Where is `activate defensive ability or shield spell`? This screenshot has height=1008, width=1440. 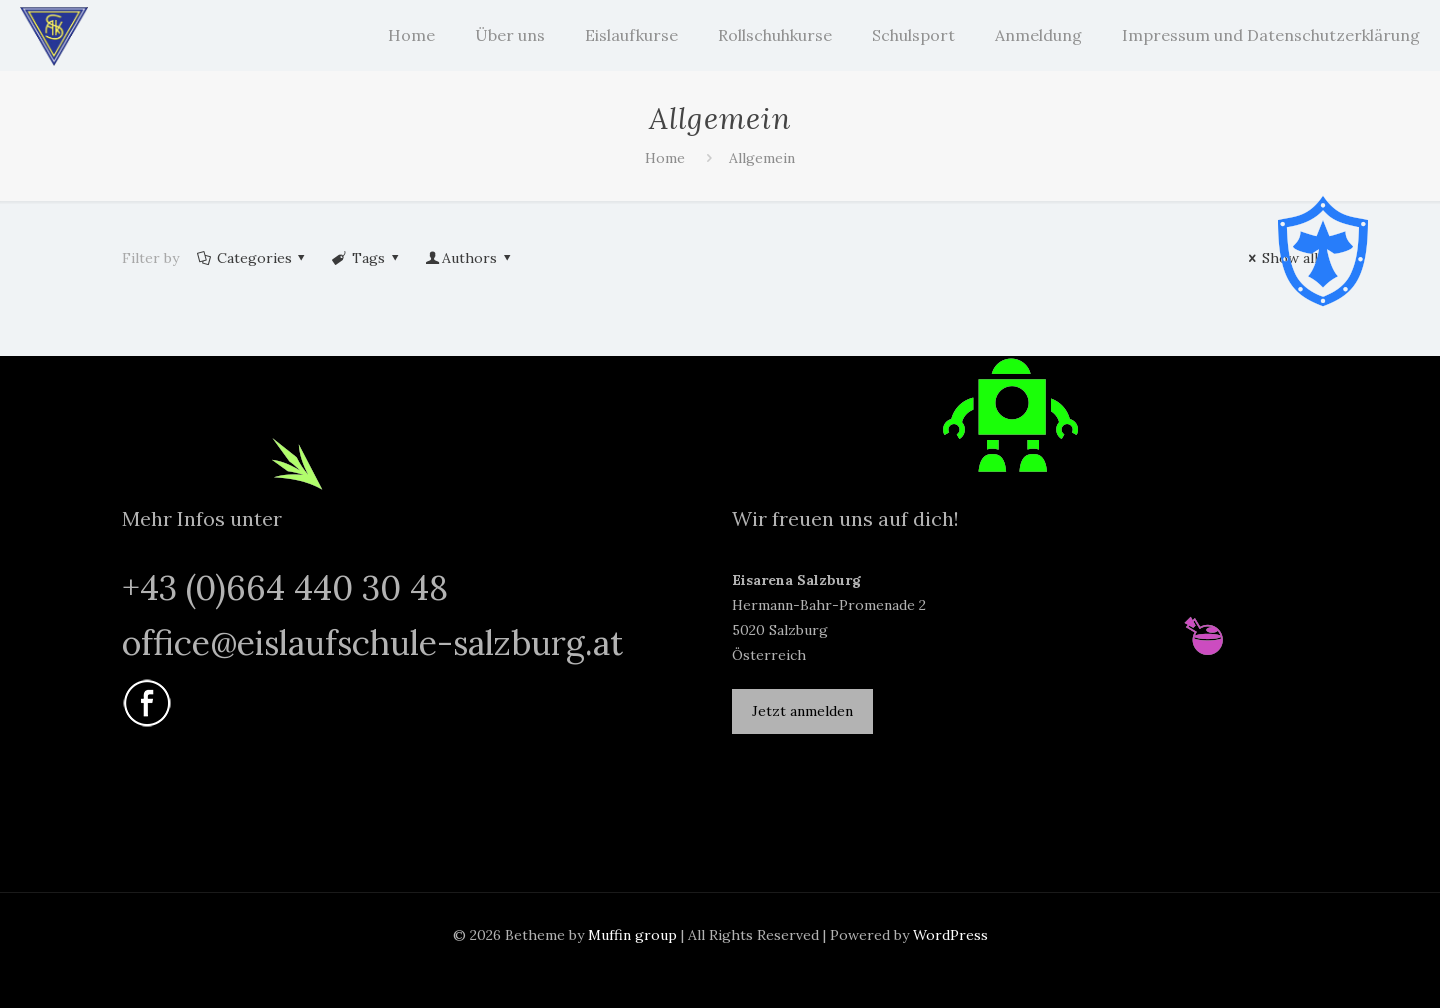
activate defensive ability or shield spell is located at coordinates (1323, 251).